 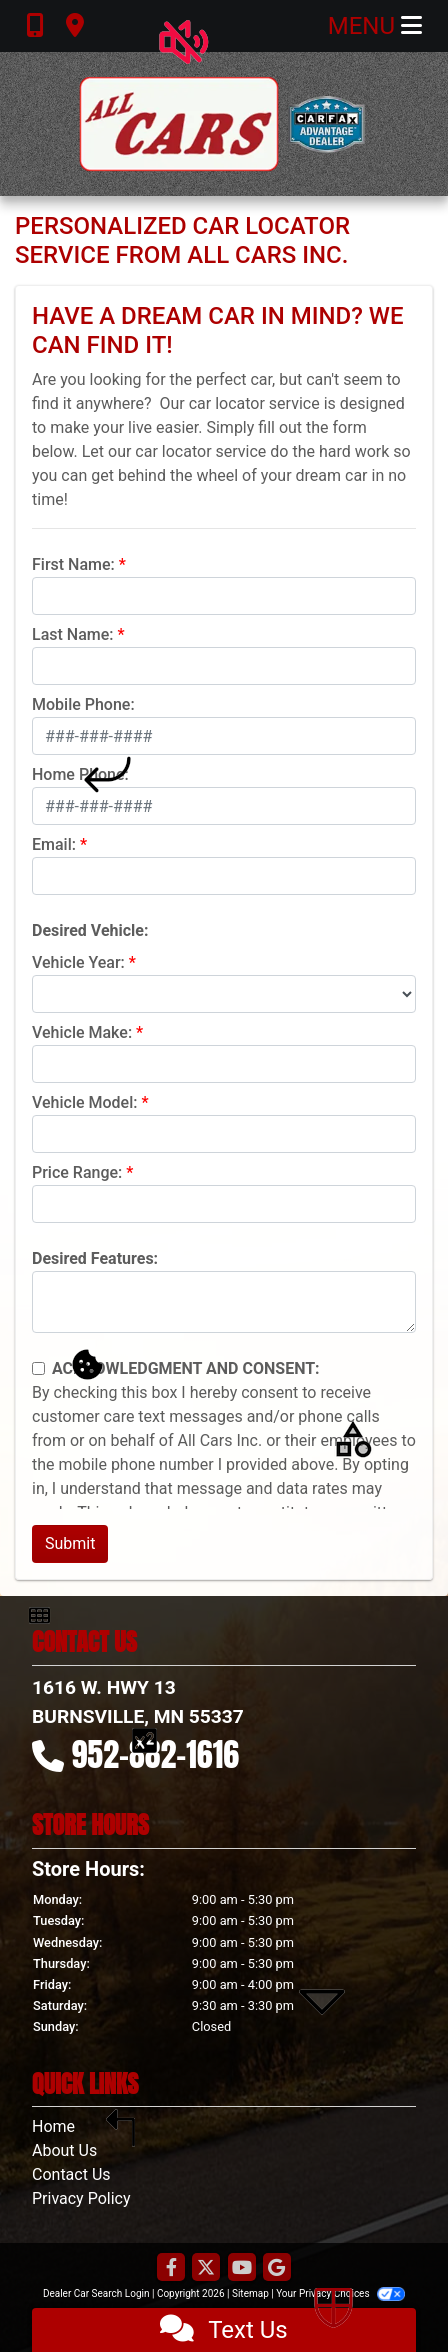 What do you see at coordinates (122, 2128) in the screenshot?
I see `undo or go back to previous action` at bounding box center [122, 2128].